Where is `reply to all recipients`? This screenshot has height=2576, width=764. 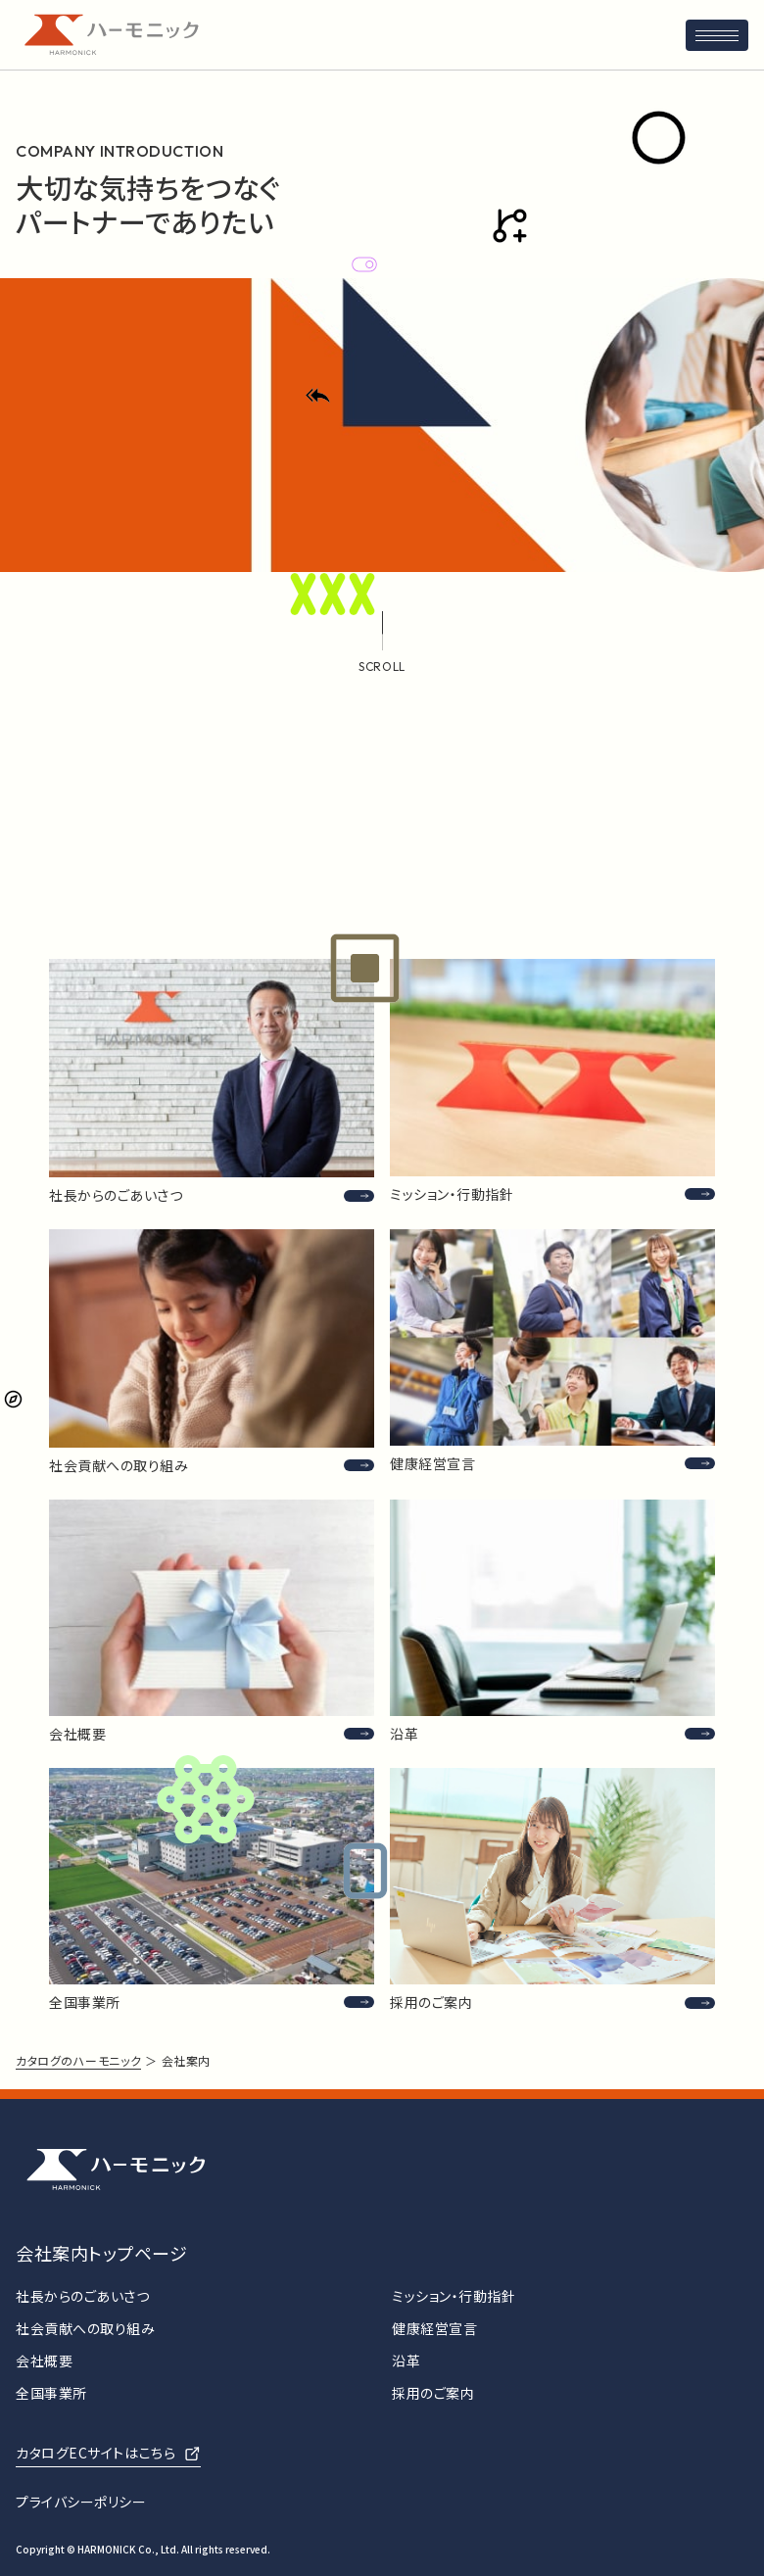
reply to all recipients is located at coordinates (317, 395).